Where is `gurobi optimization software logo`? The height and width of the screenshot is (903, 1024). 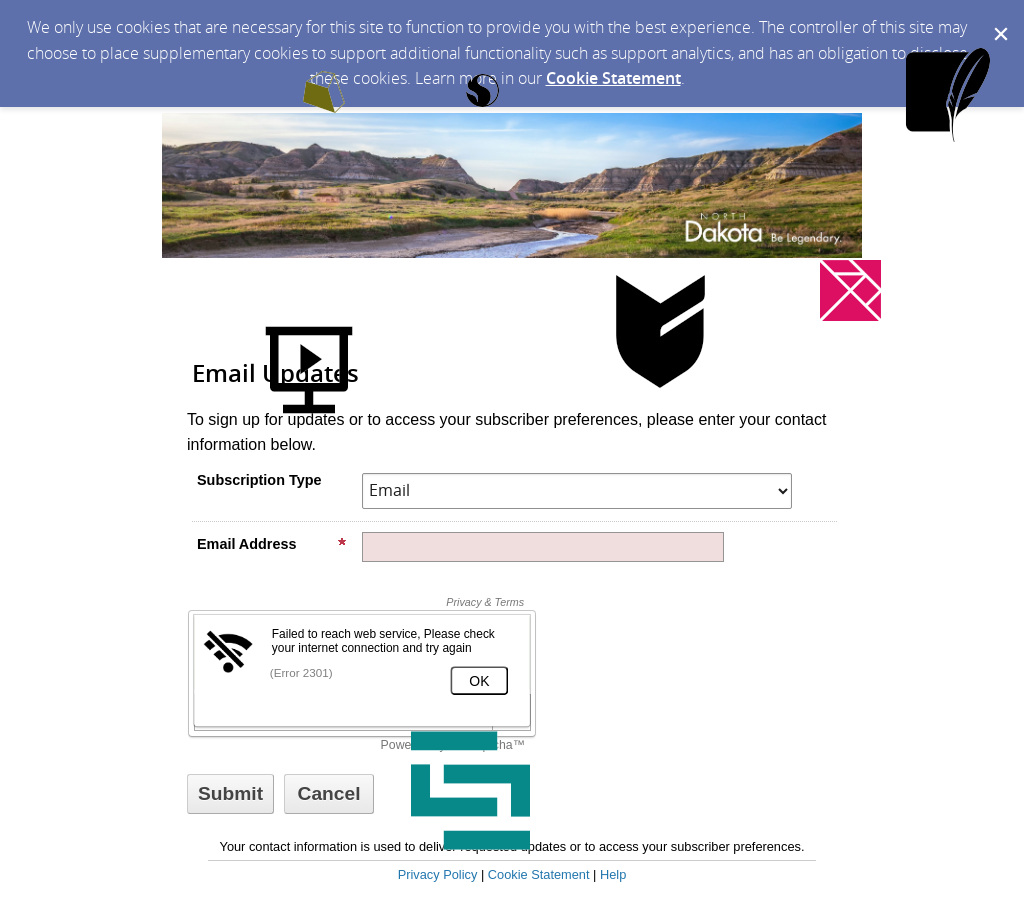
gurobi optimization software logo is located at coordinates (324, 92).